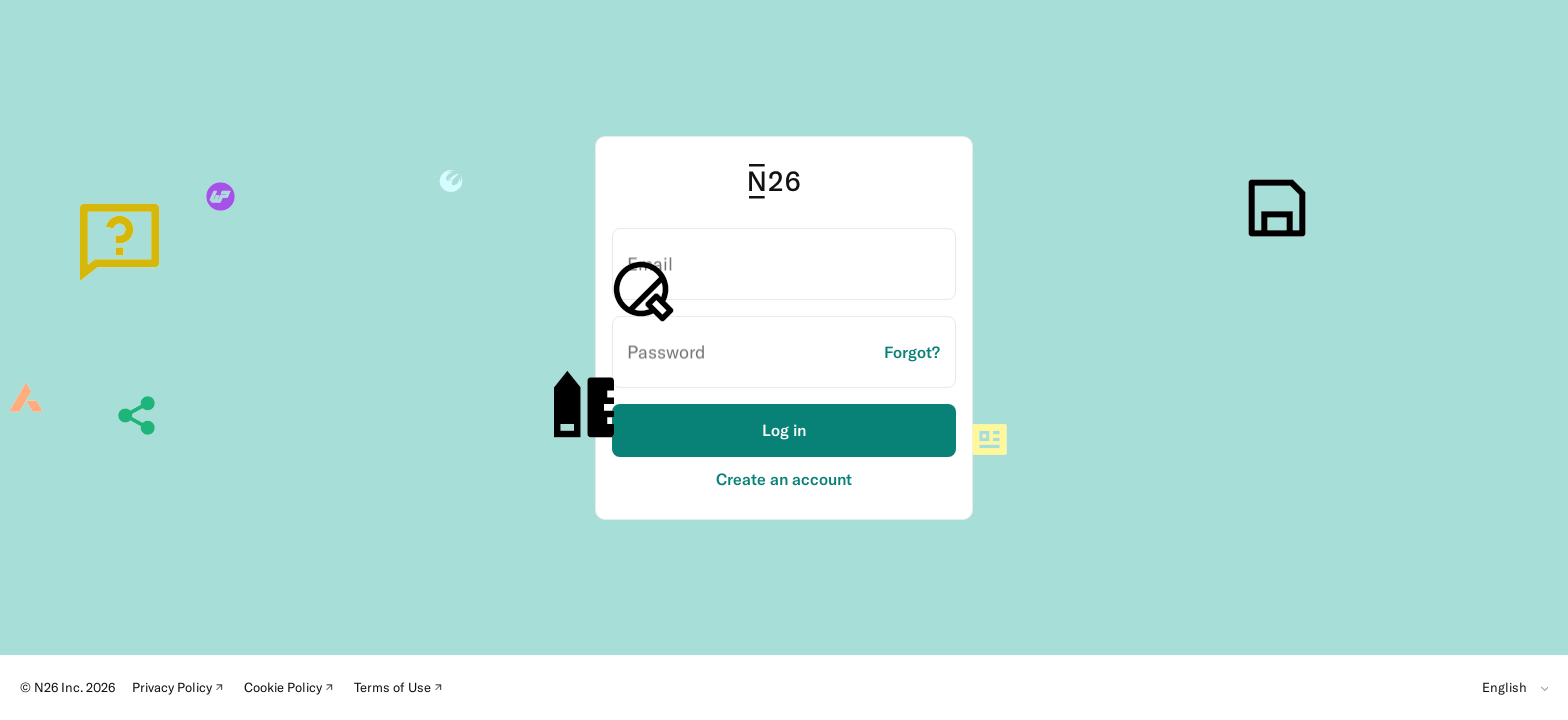 The width and height of the screenshot is (1568, 720). I want to click on share content with others, so click(137, 415).